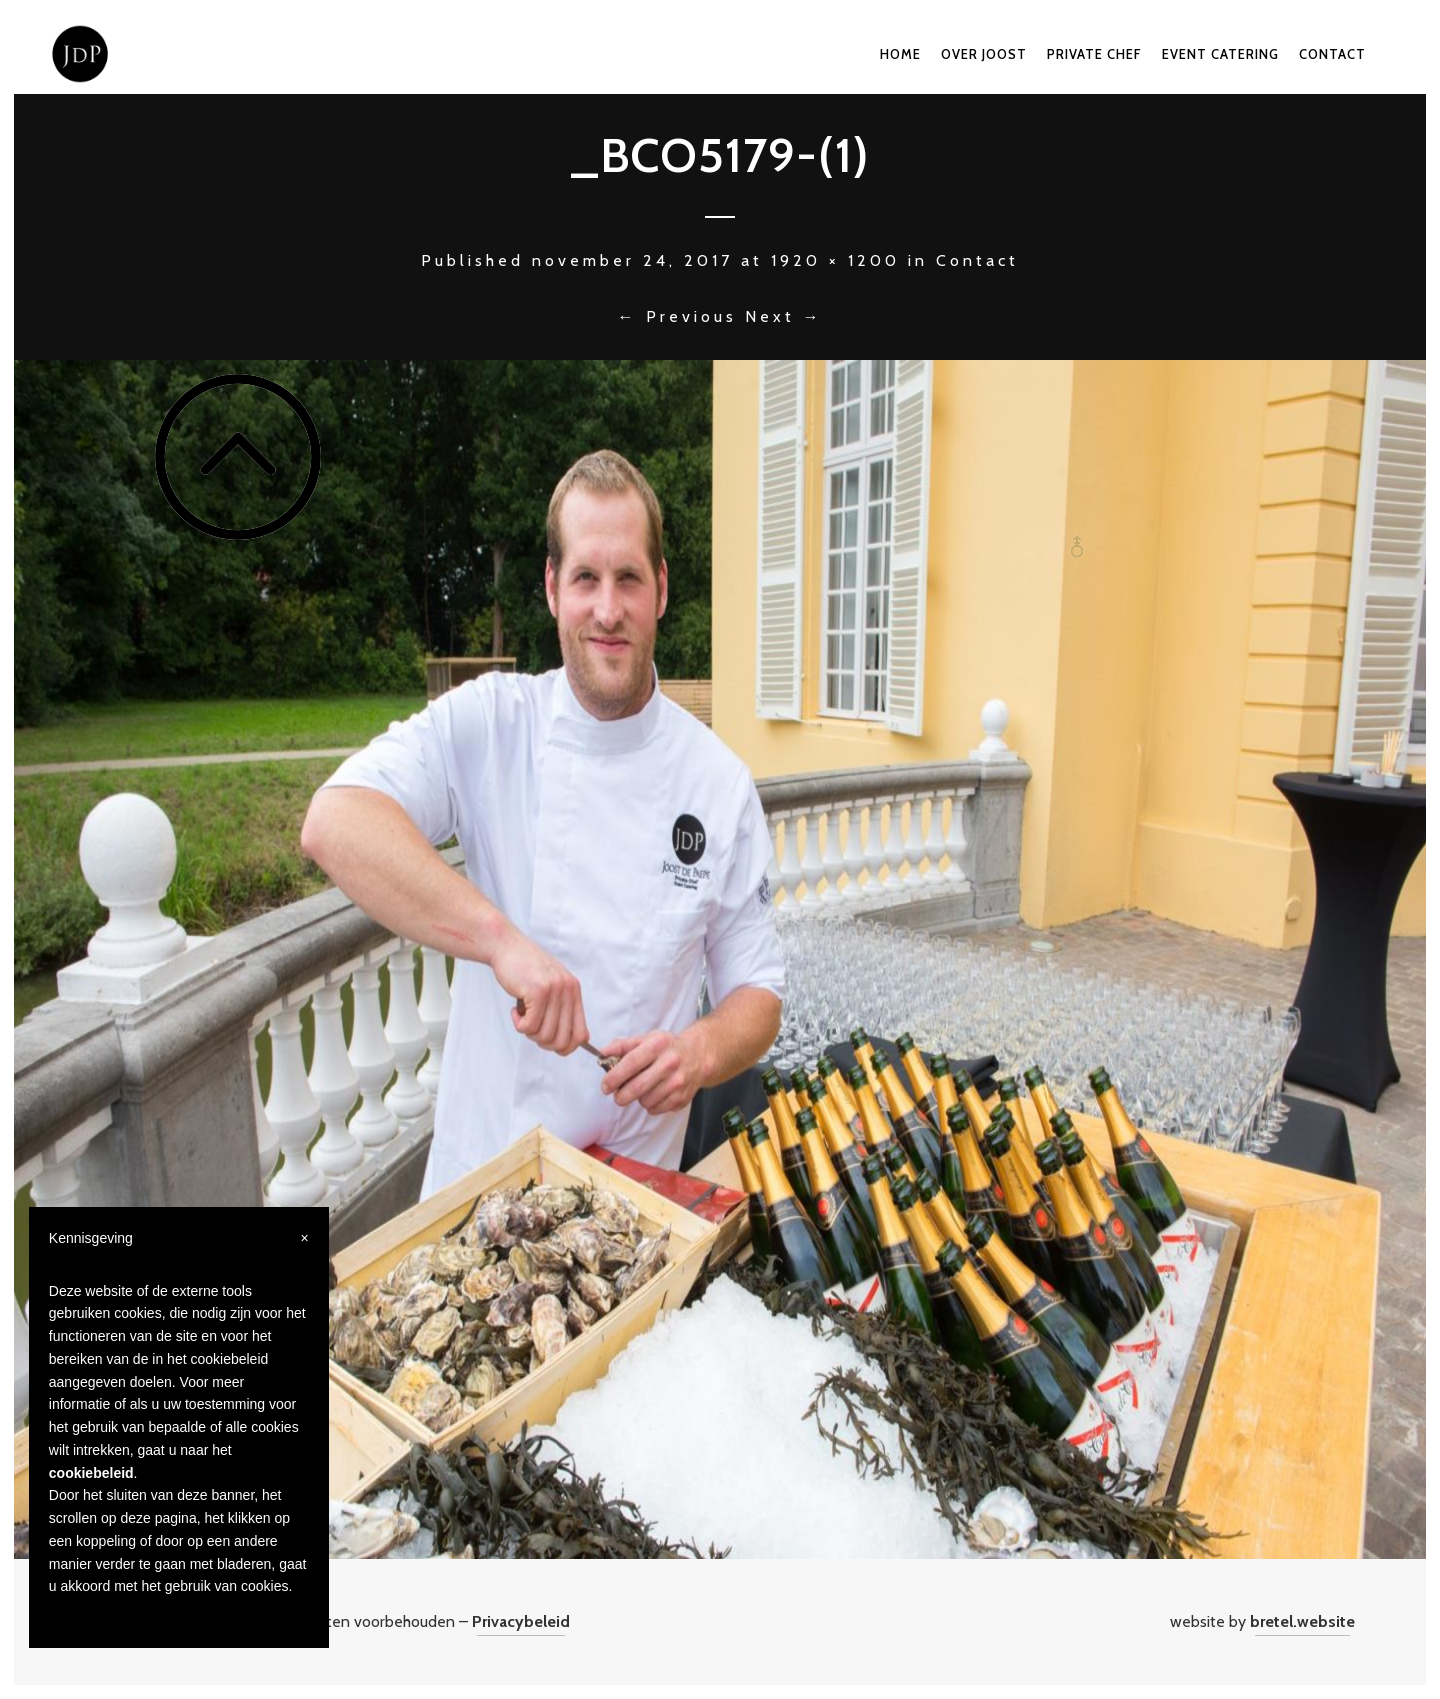  What do you see at coordinates (238, 457) in the screenshot?
I see `scroll to top of page` at bounding box center [238, 457].